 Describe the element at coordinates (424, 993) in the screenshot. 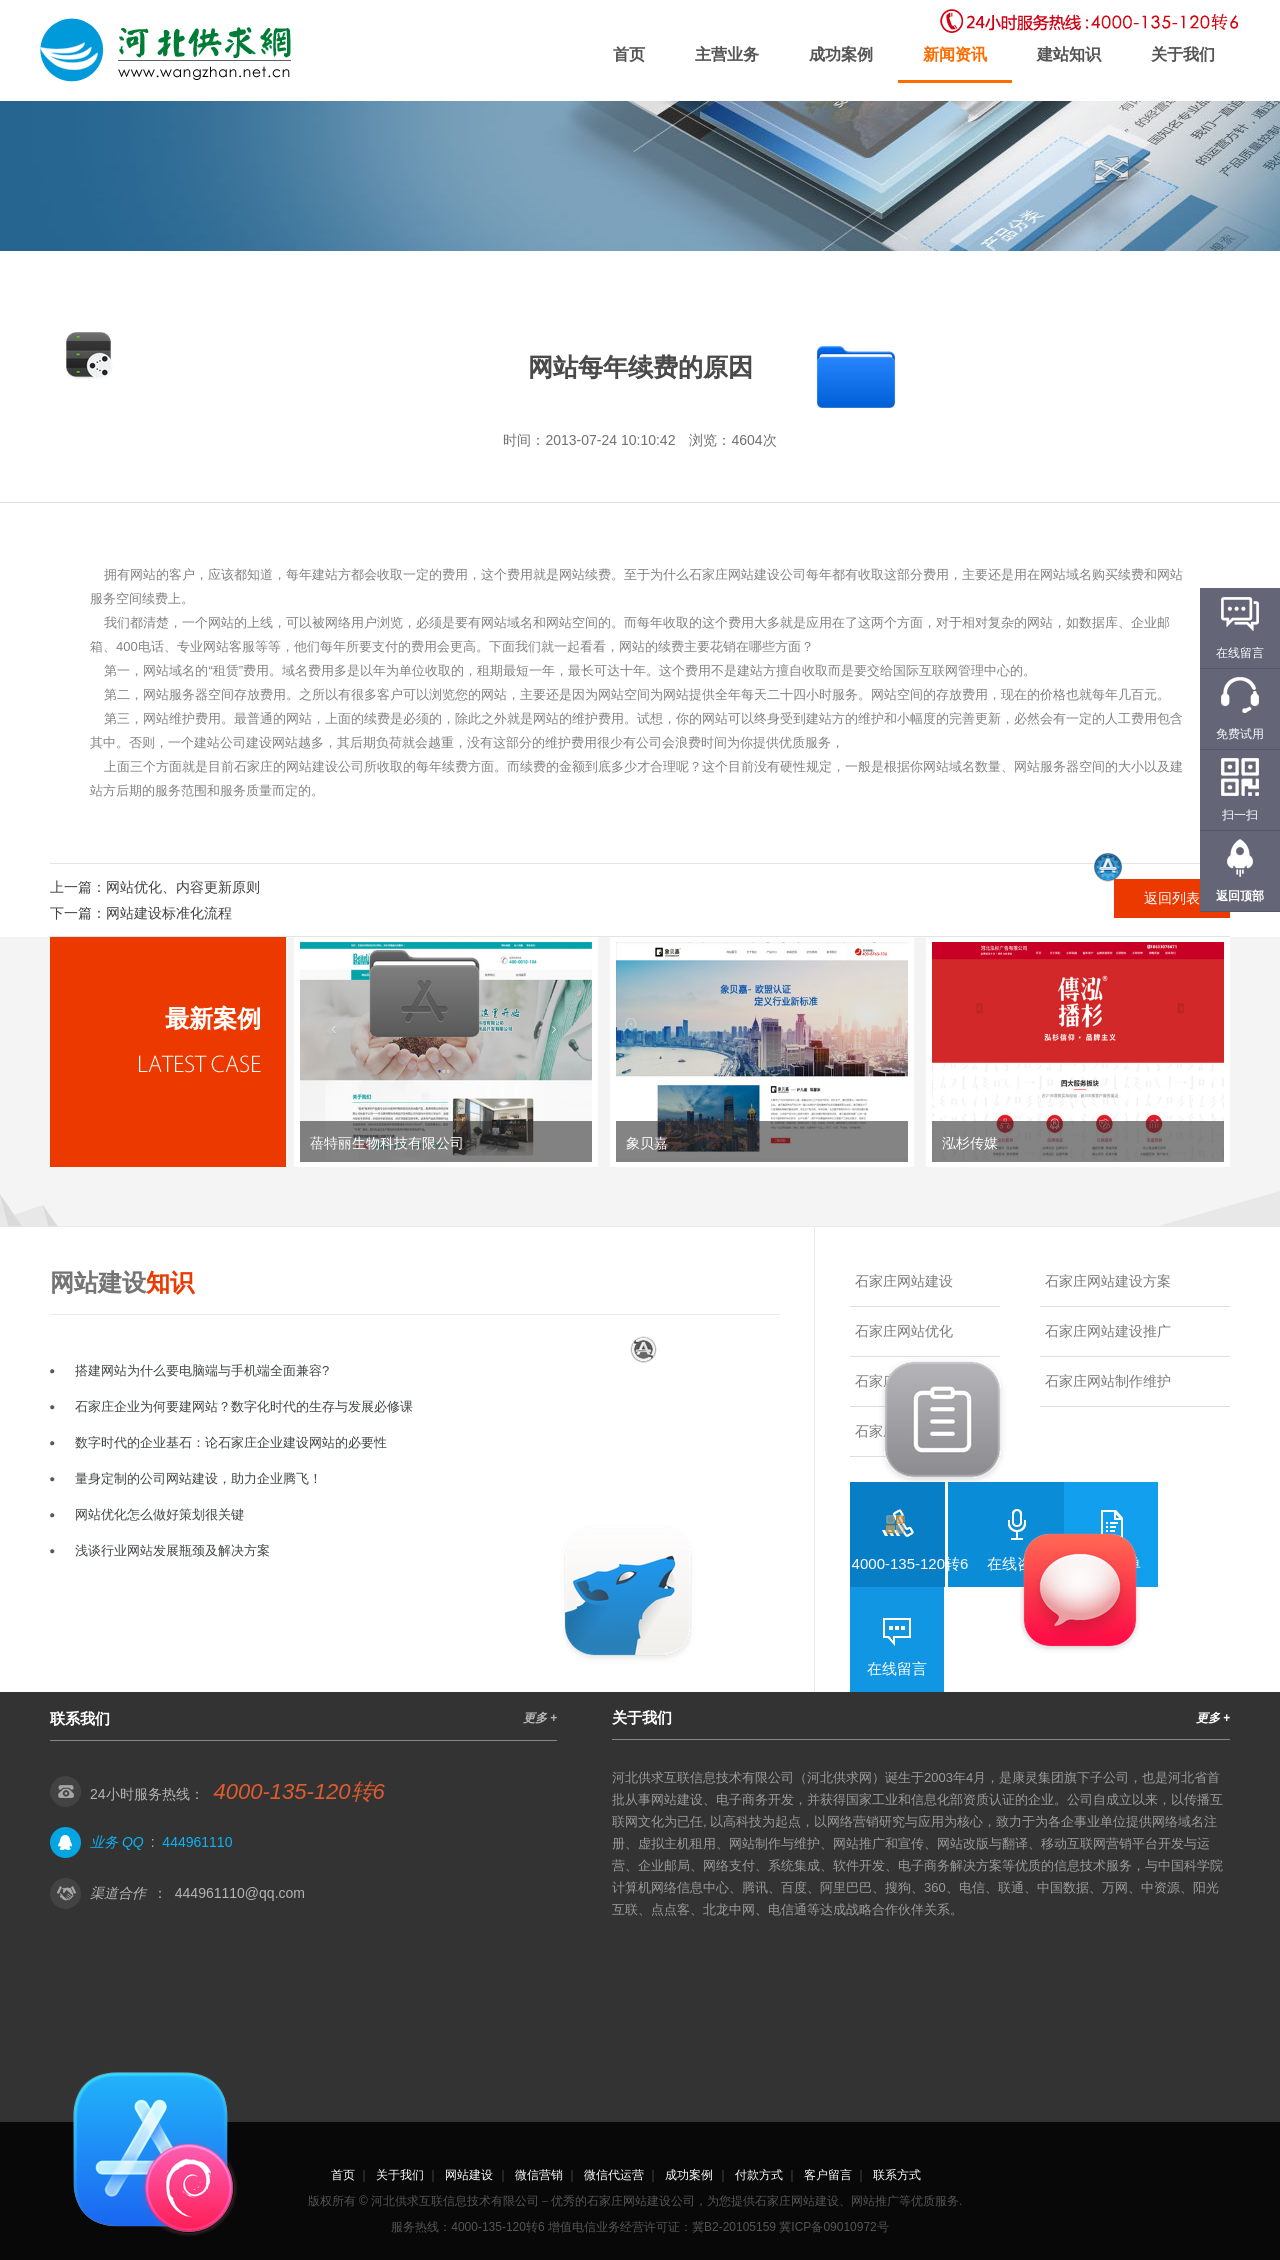

I see `open templates folder` at that location.